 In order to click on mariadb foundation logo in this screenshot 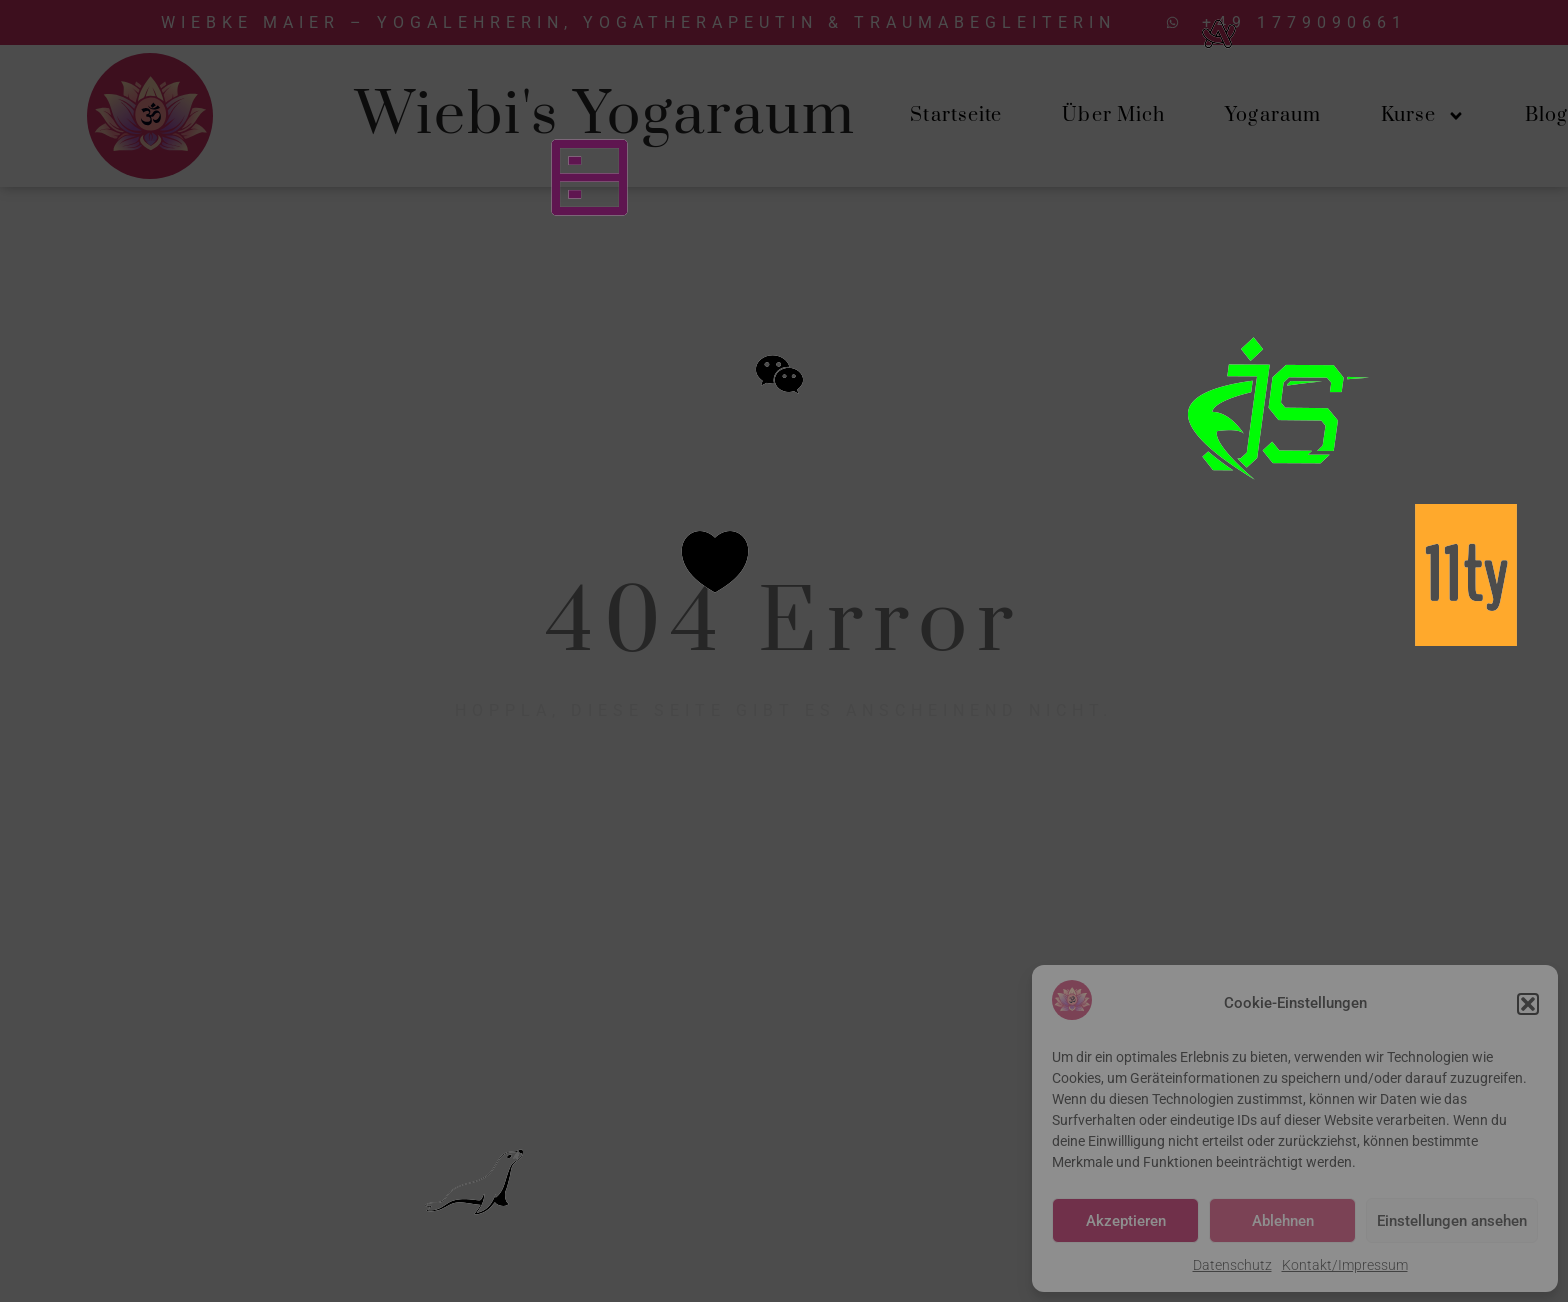, I will do `click(474, 1182)`.